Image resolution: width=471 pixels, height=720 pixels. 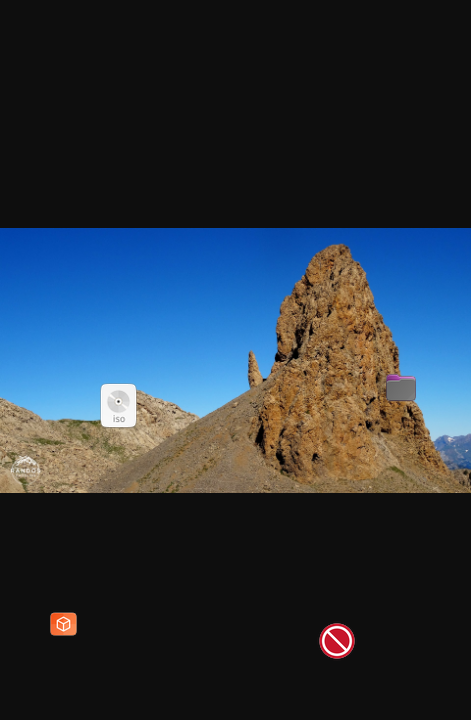 I want to click on delete selected item, so click(x=337, y=641).